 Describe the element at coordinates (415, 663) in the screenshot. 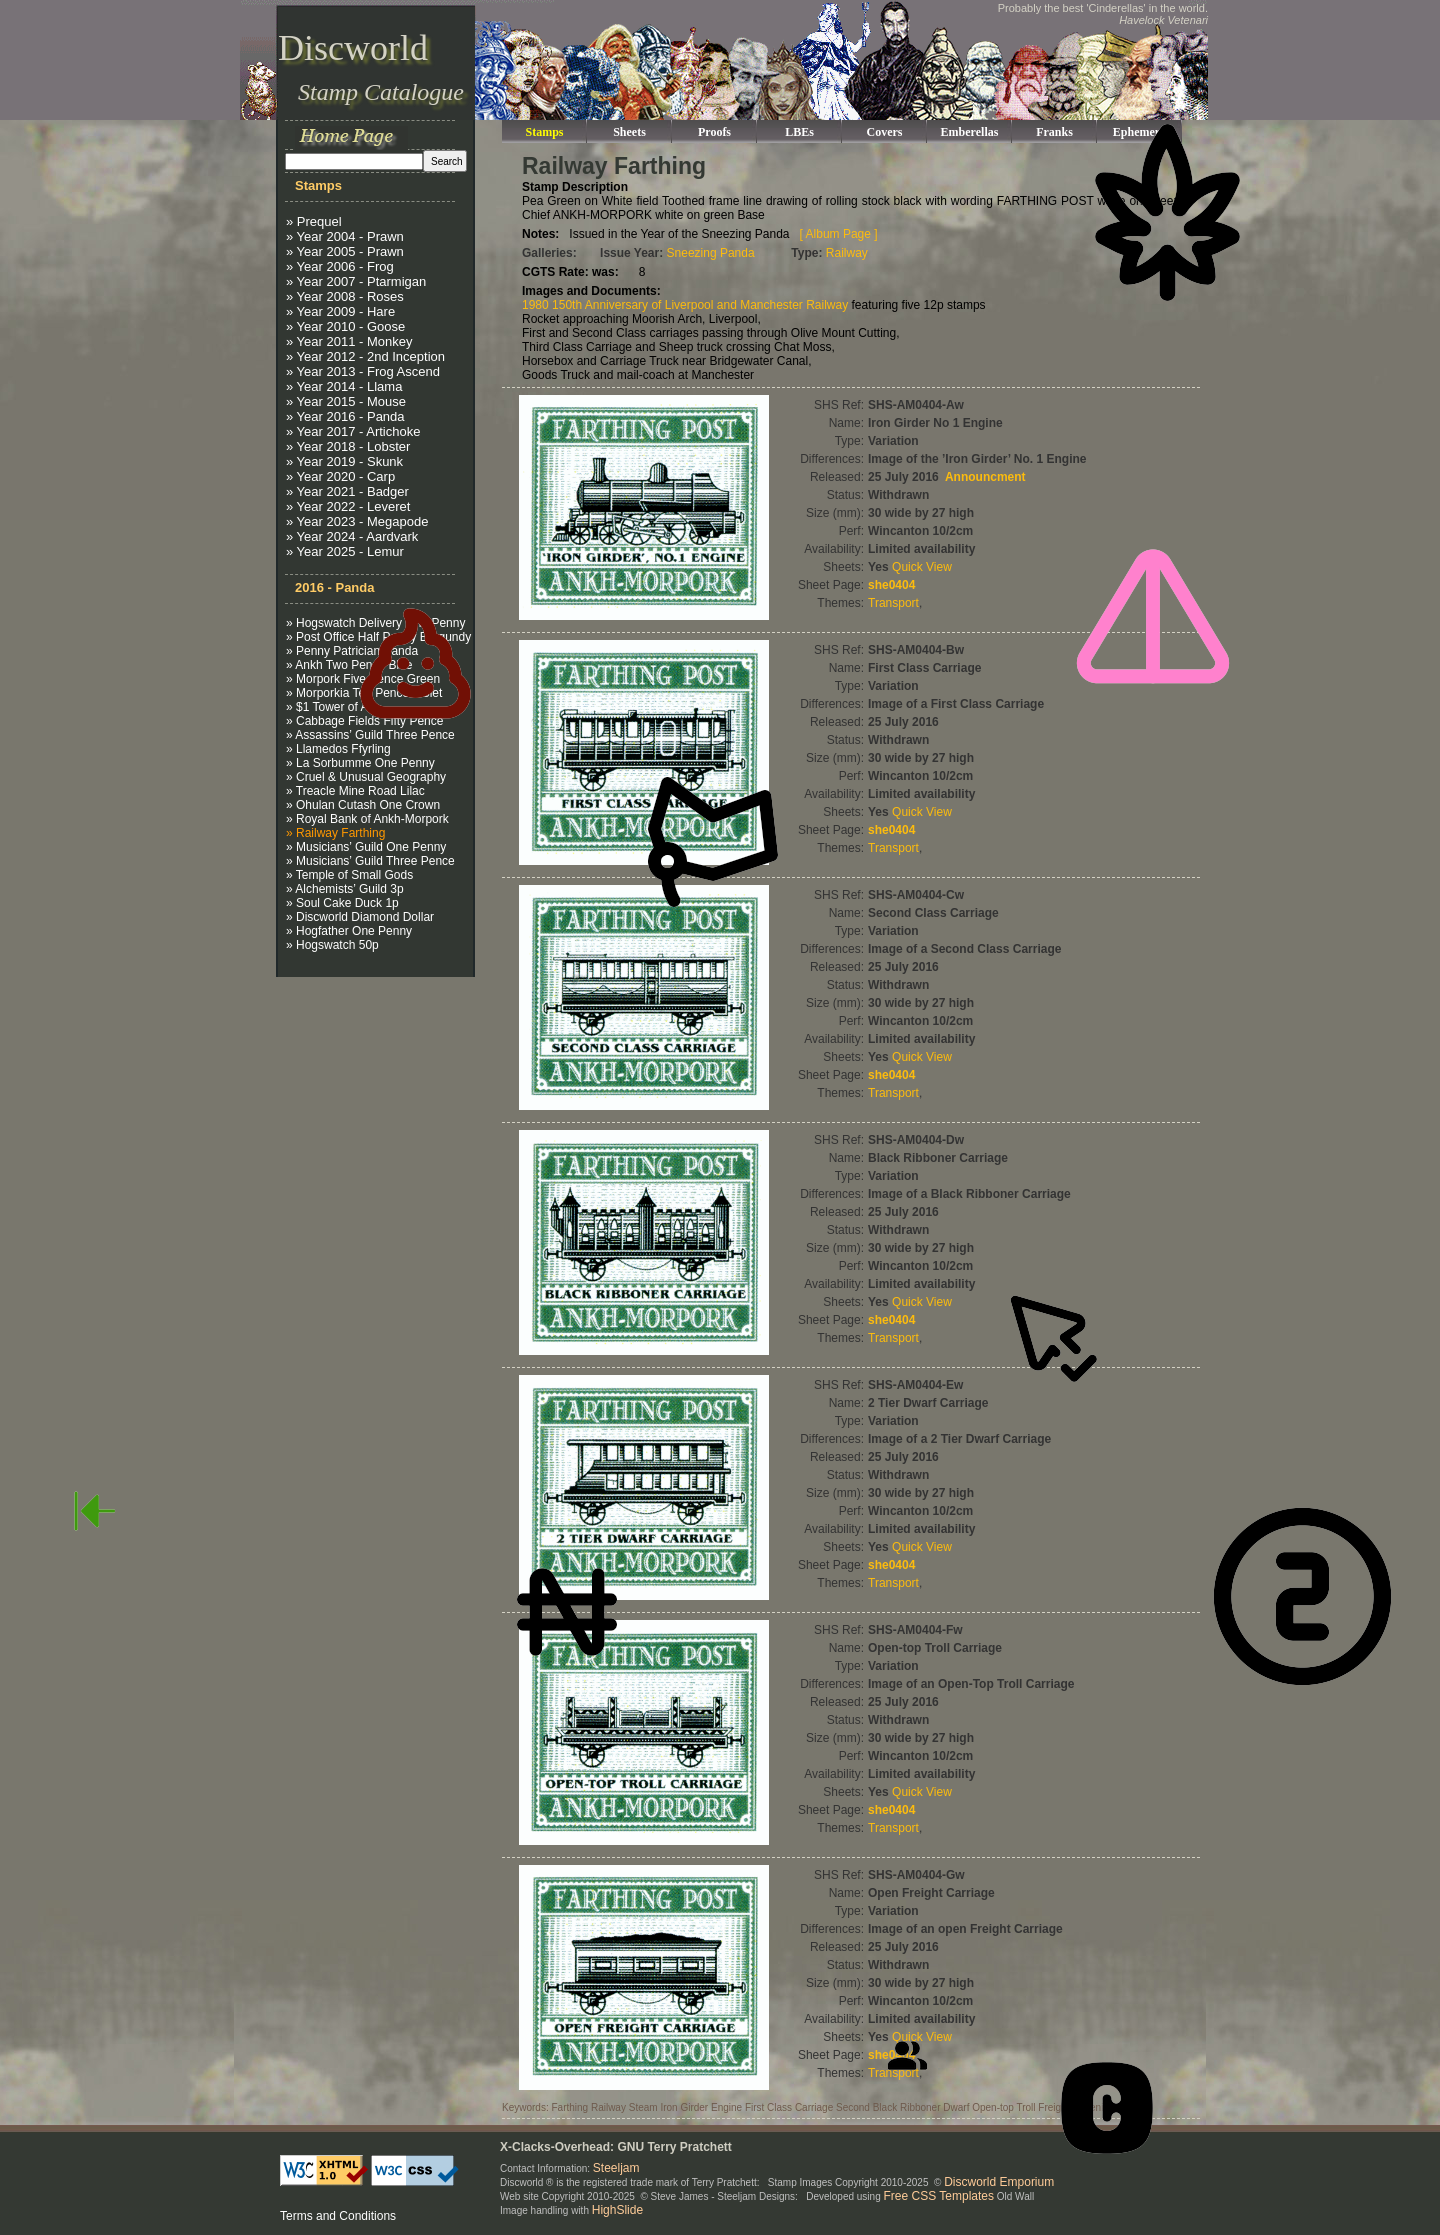

I see `add a poop emoji reaction` at that location.